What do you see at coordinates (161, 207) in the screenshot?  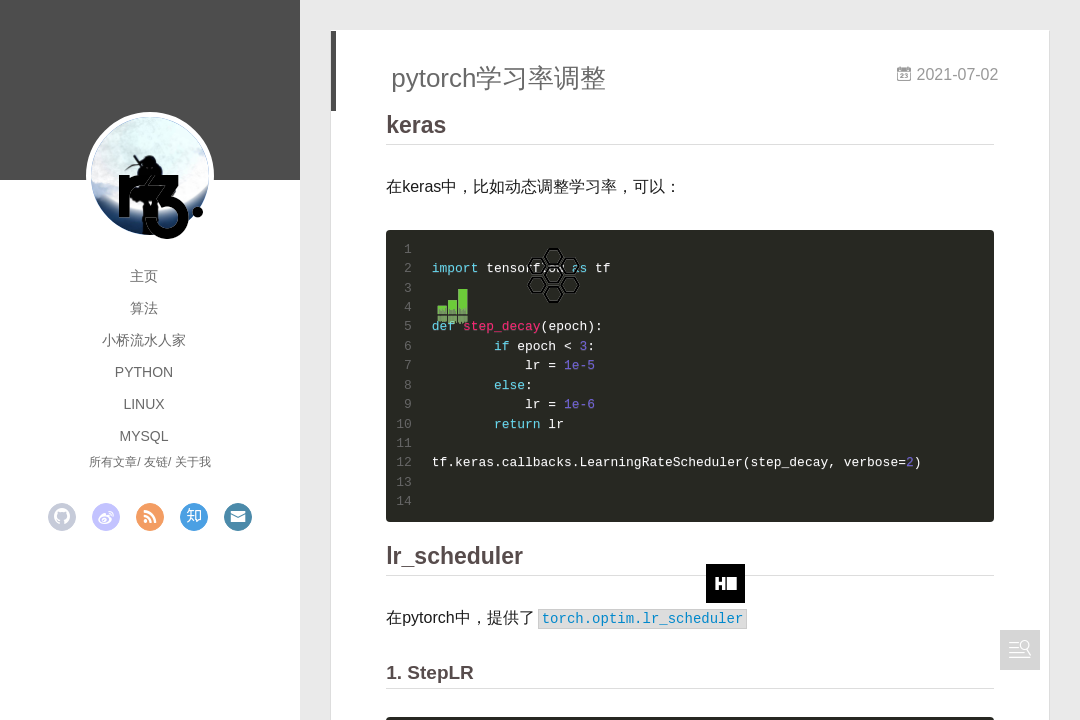 I see `r3 company logo` at bounding box center [161, 207].